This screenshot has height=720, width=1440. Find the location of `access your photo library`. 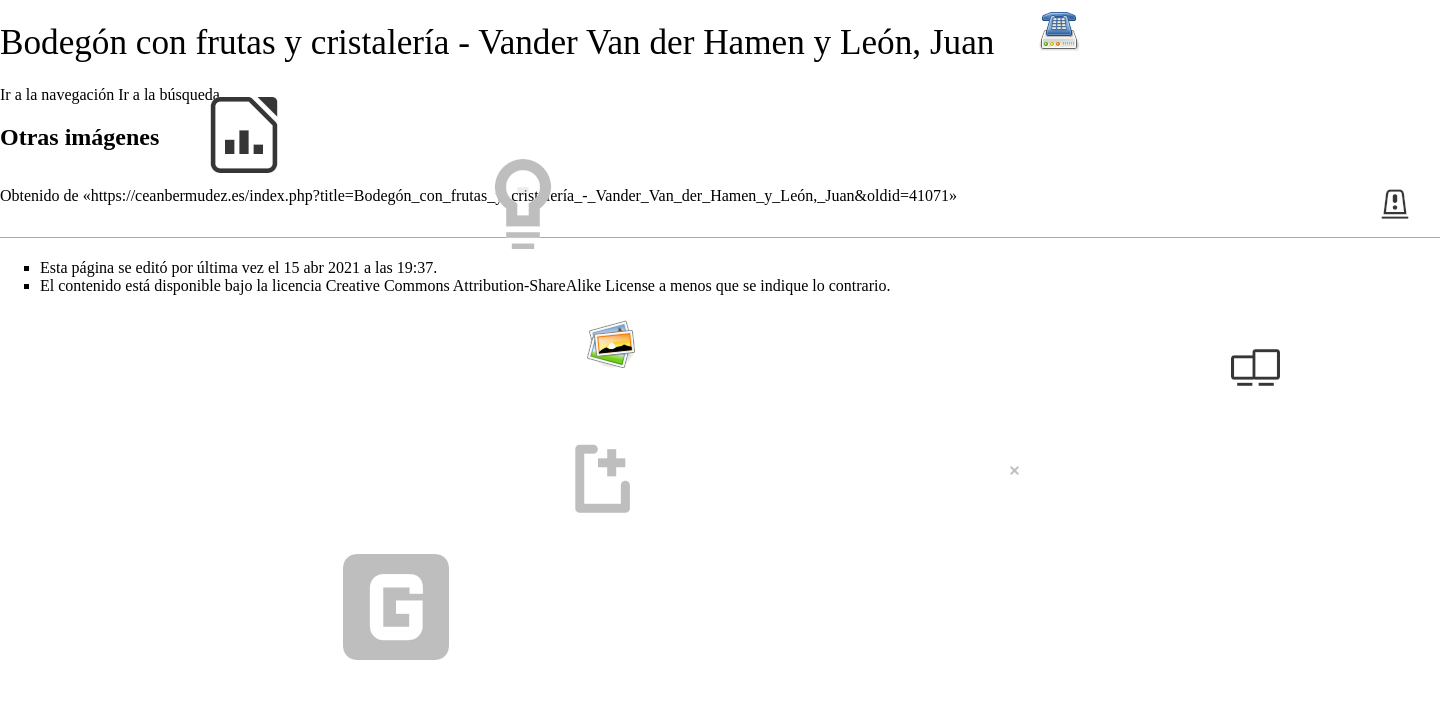

access your photo library is located at coordinates (611, 344).